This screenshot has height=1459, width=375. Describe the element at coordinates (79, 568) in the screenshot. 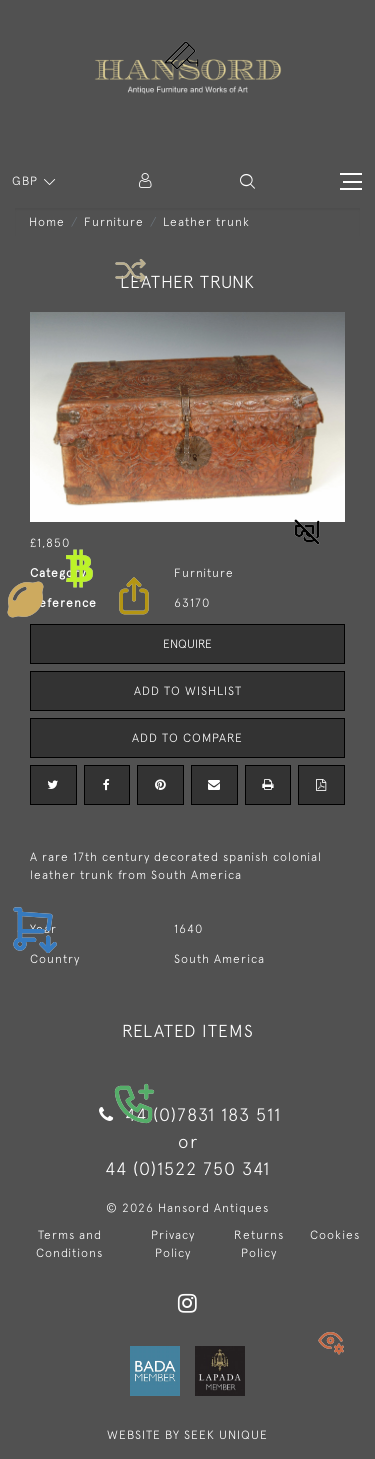

I see `bitcoin cryptocurrency logo` at that location.